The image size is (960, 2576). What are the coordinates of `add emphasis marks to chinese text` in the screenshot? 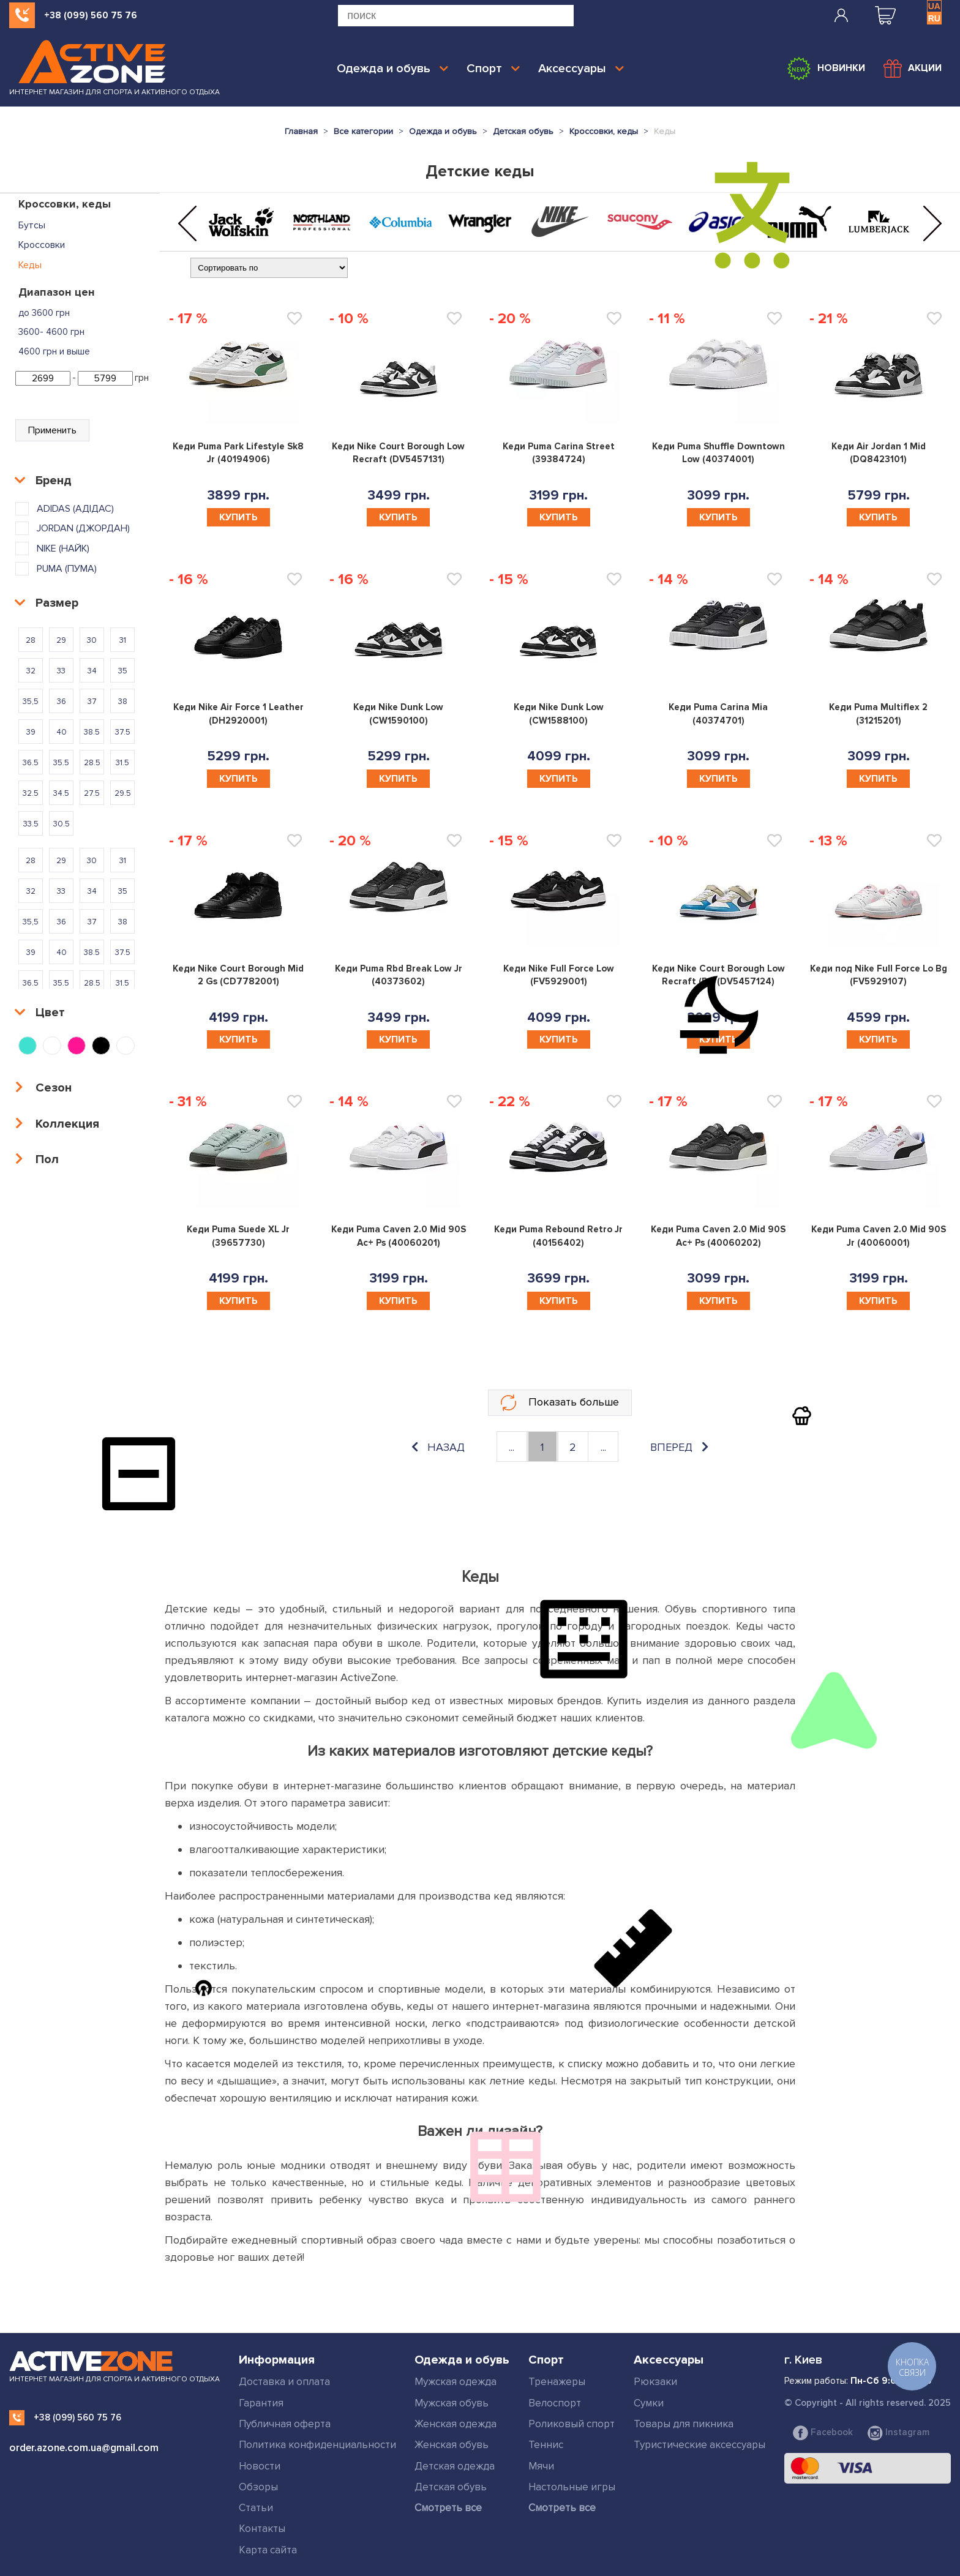 It's located at (752, 215).